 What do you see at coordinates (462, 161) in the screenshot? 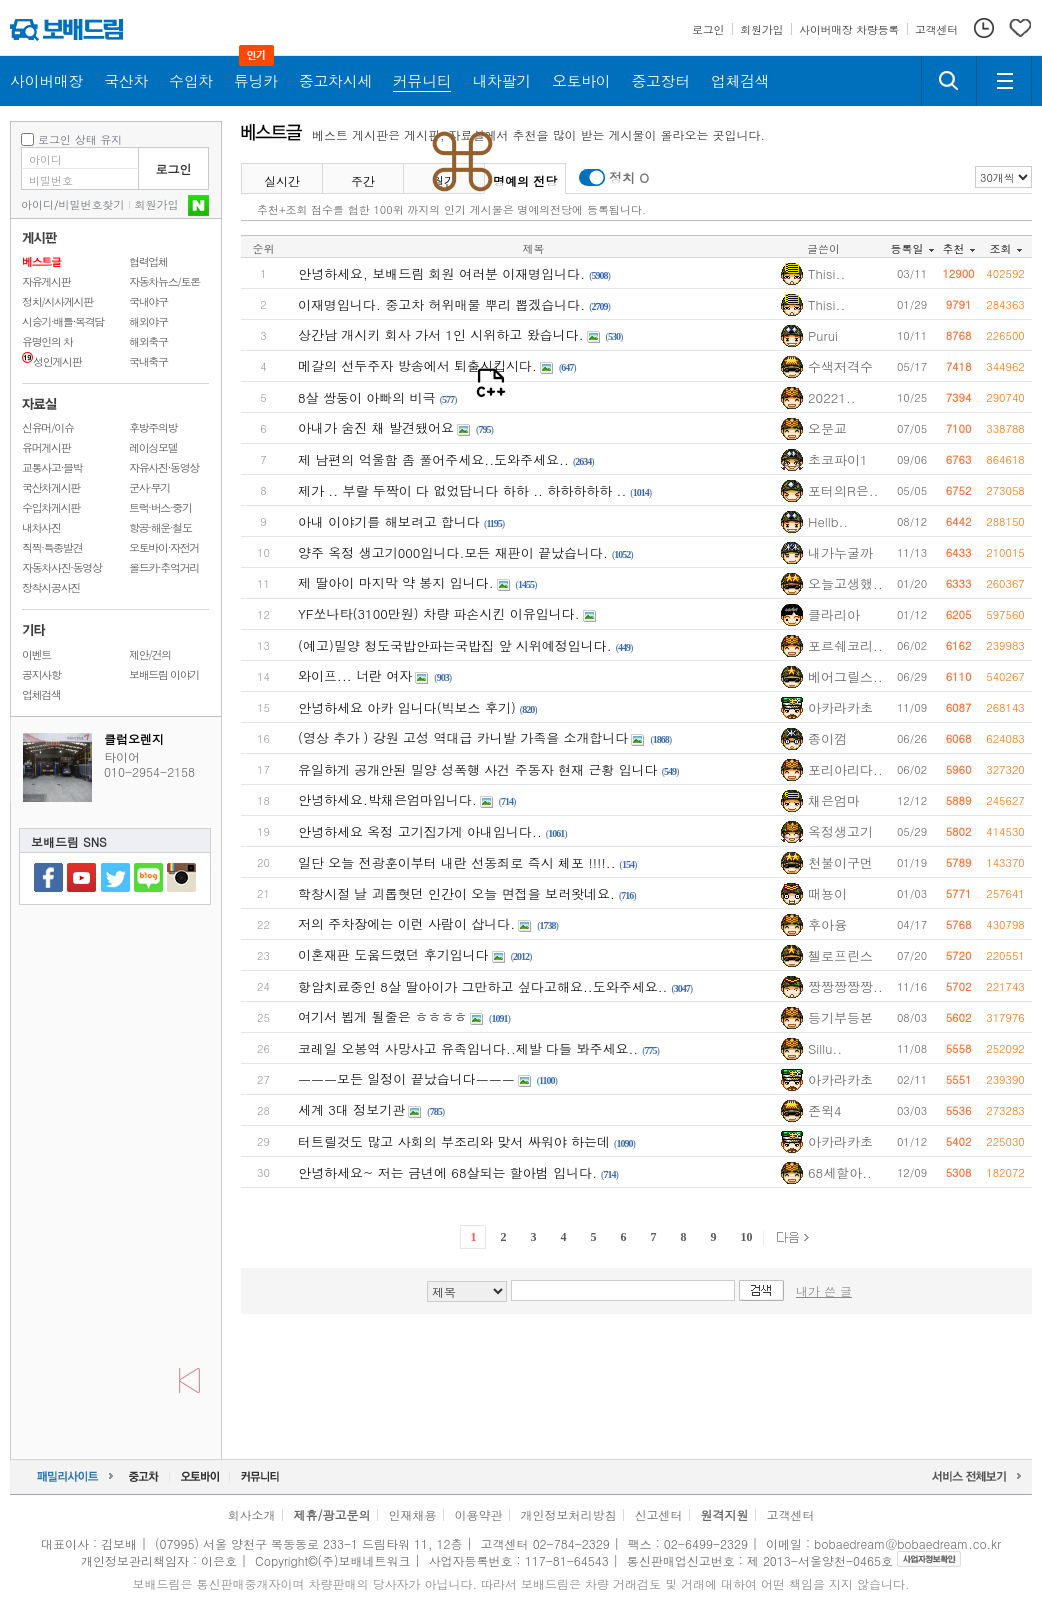
I see `keyboard shortcut or command key symbol` at bounding box center [462, 161].